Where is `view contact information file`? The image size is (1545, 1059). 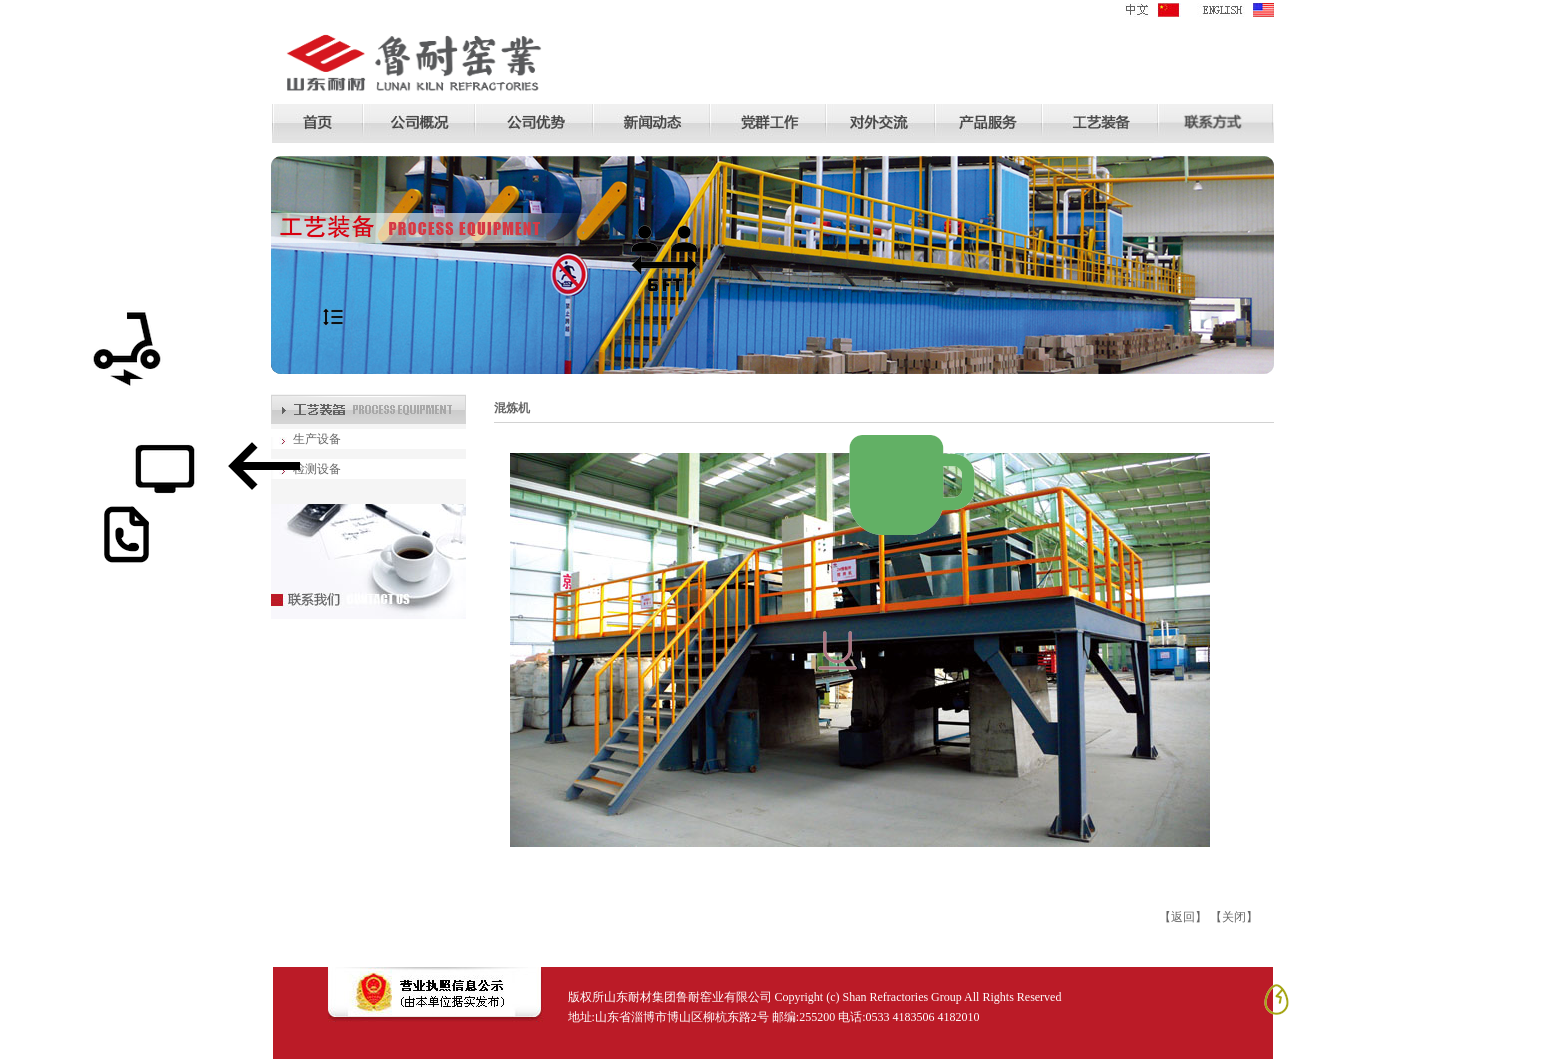
view contact information file is located at coordinates (126, 534).